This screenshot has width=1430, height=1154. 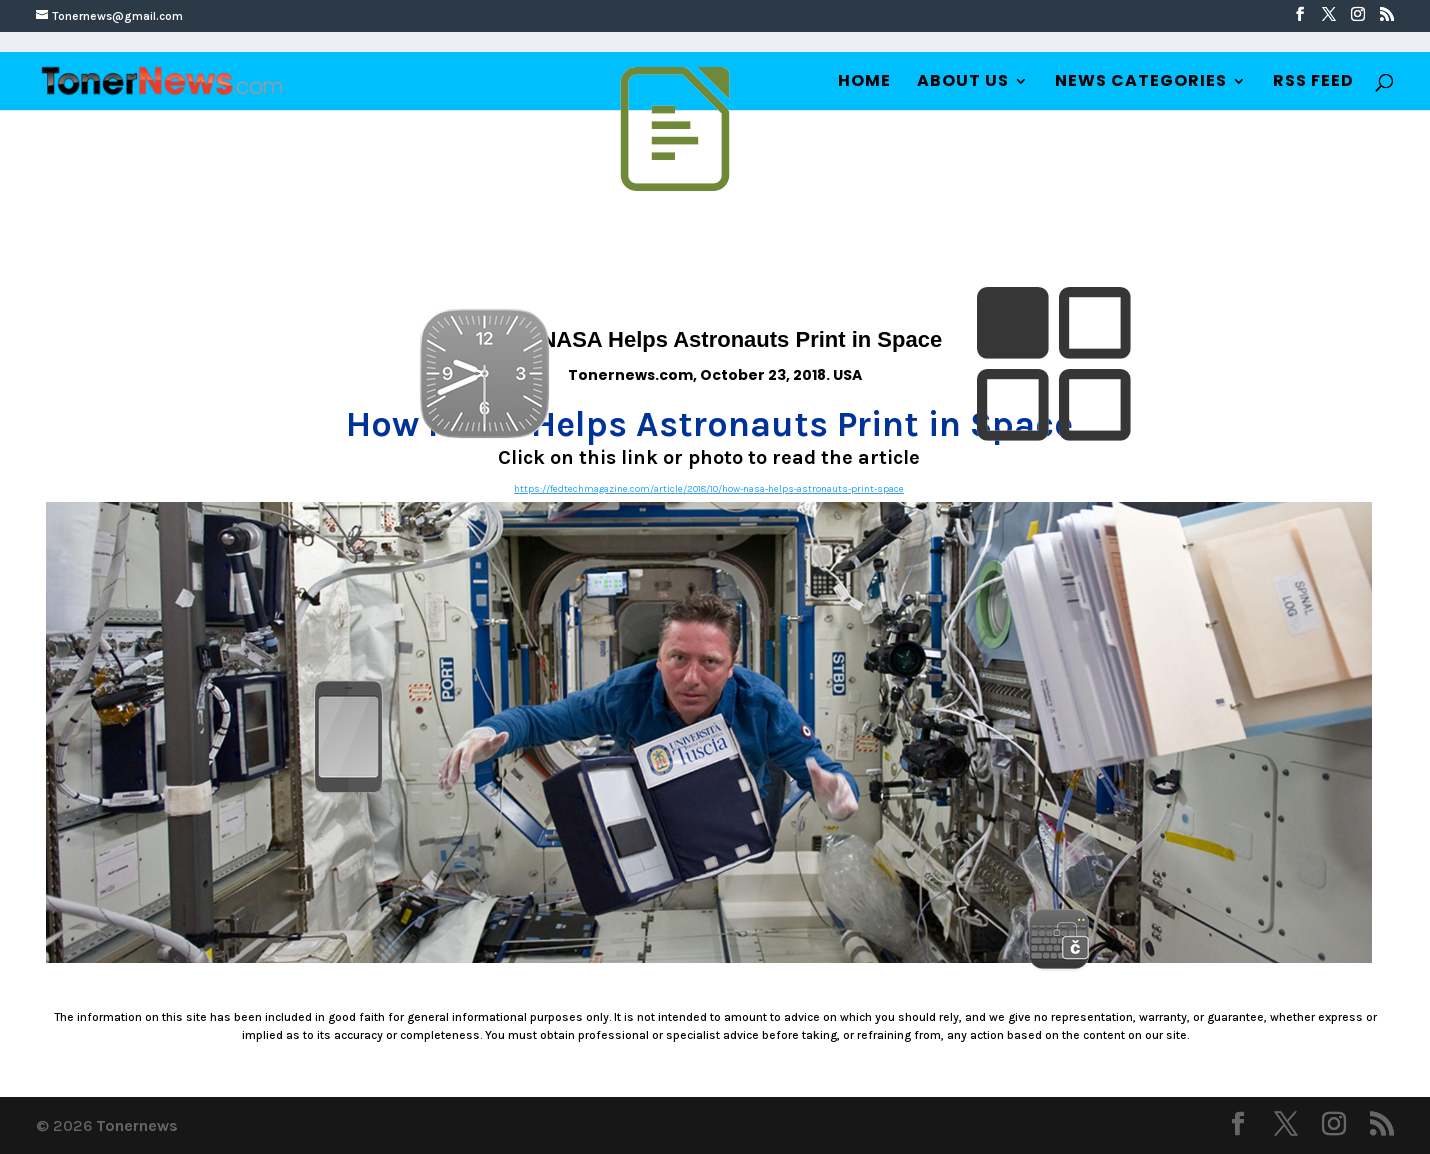 I want to click on access application preferences or settings, so click(x=1059, y=369).